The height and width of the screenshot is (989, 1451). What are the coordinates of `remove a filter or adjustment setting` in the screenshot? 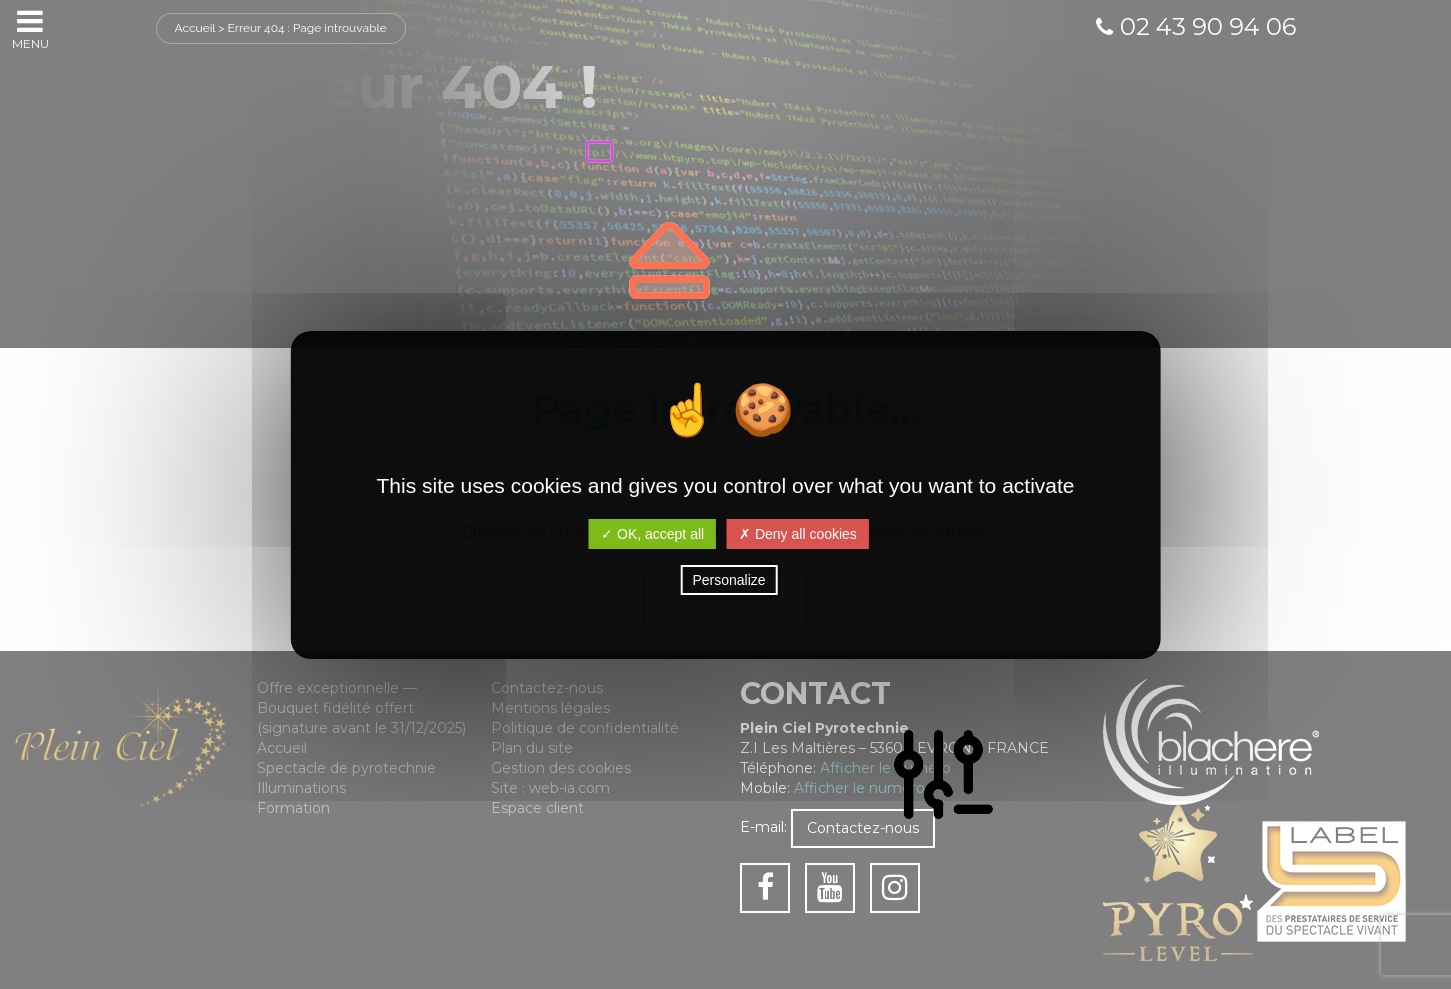 It's located at (938, 774).